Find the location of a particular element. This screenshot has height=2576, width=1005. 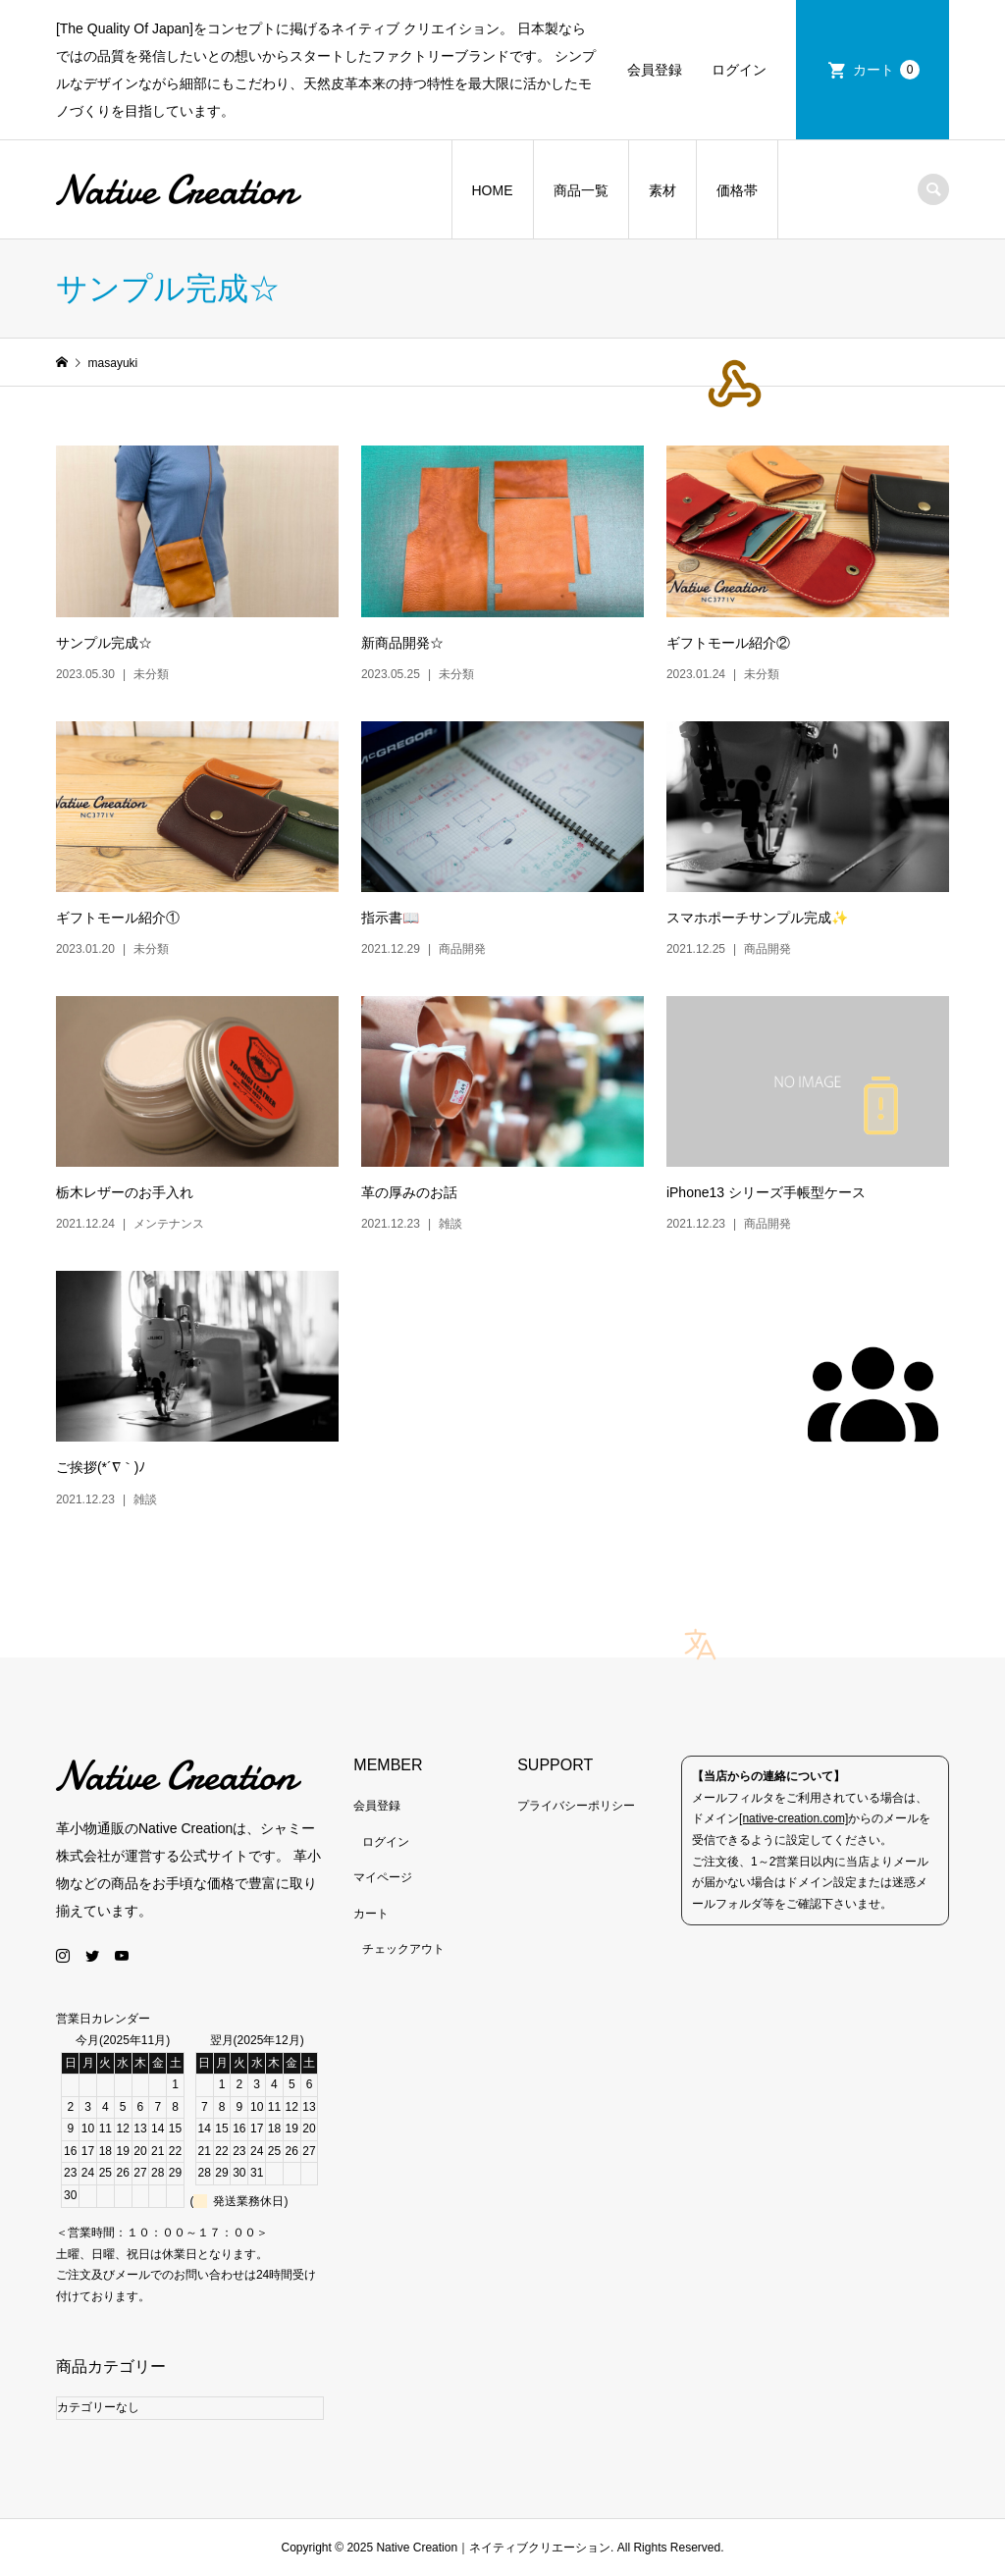

configure webhook integrations is located at coordinates (734, 386).